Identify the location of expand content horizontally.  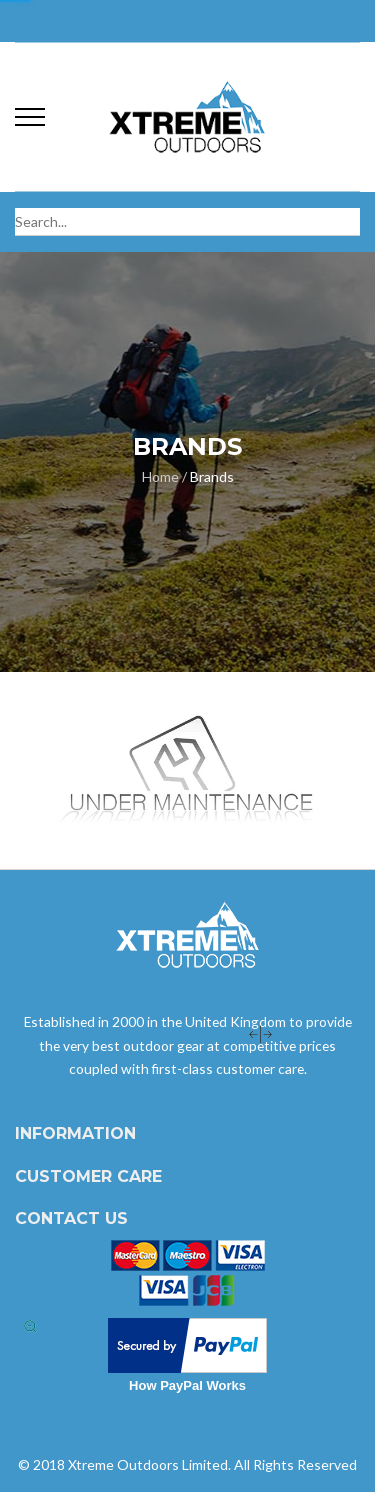
(260, 1034).